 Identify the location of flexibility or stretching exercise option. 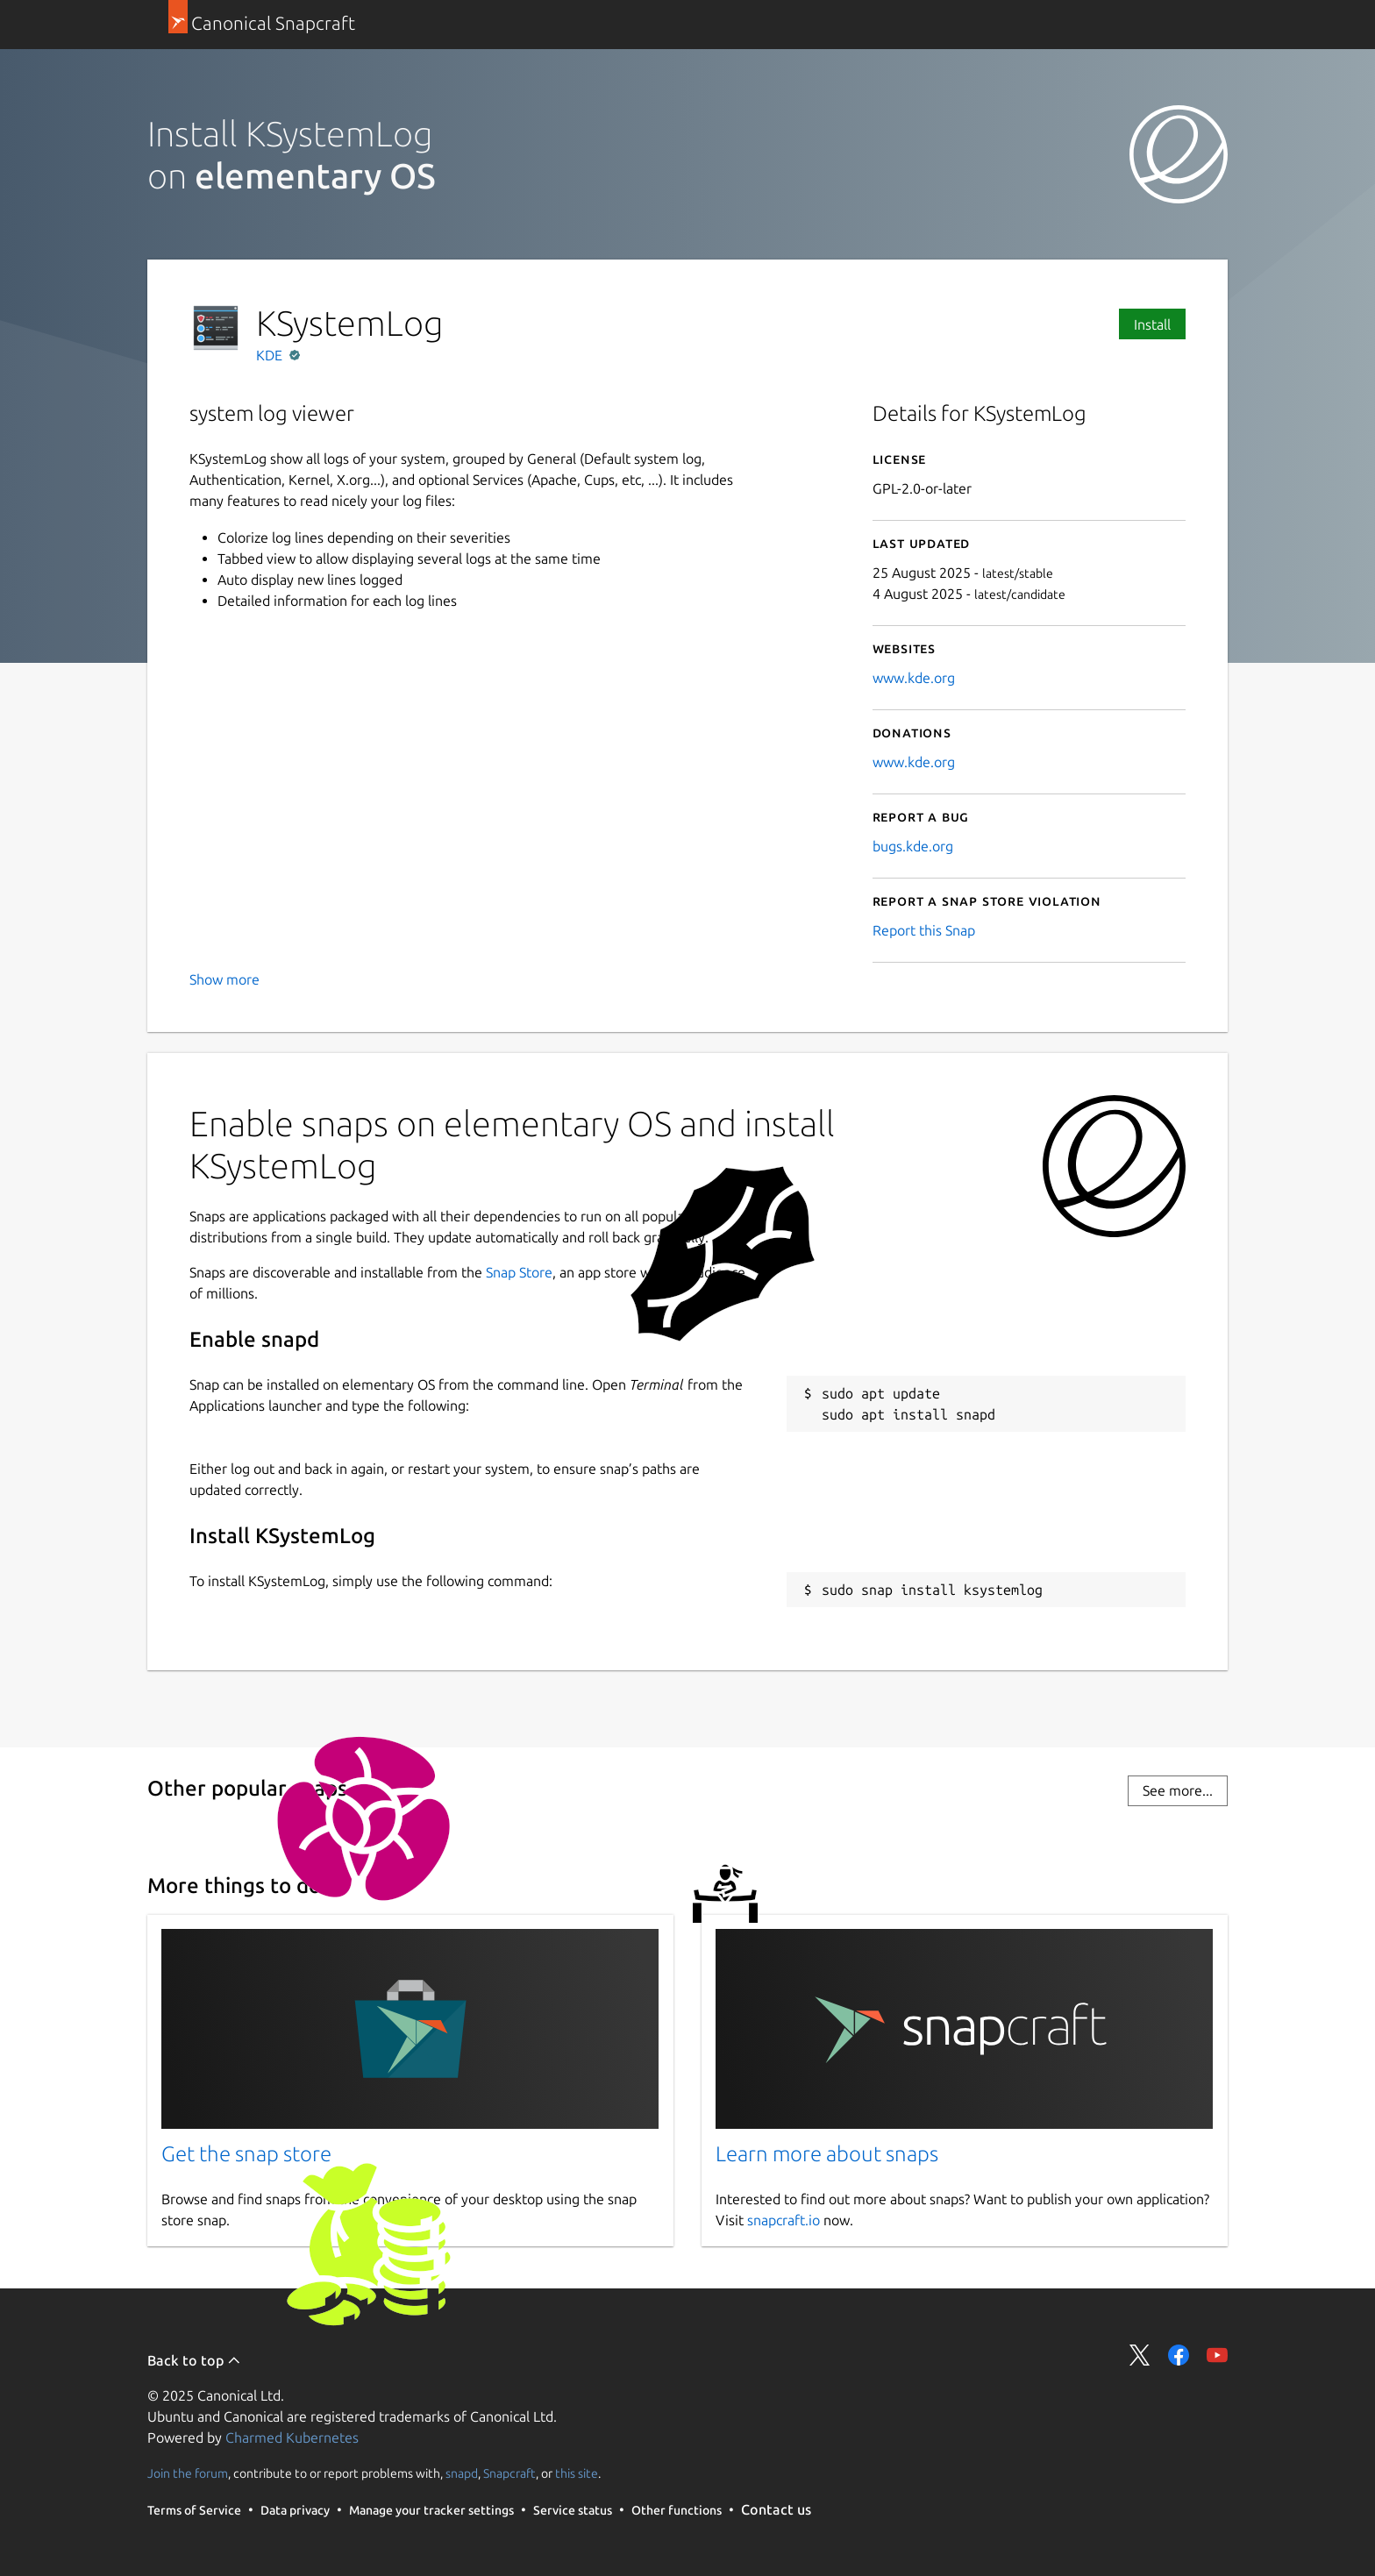
(725, 1890).